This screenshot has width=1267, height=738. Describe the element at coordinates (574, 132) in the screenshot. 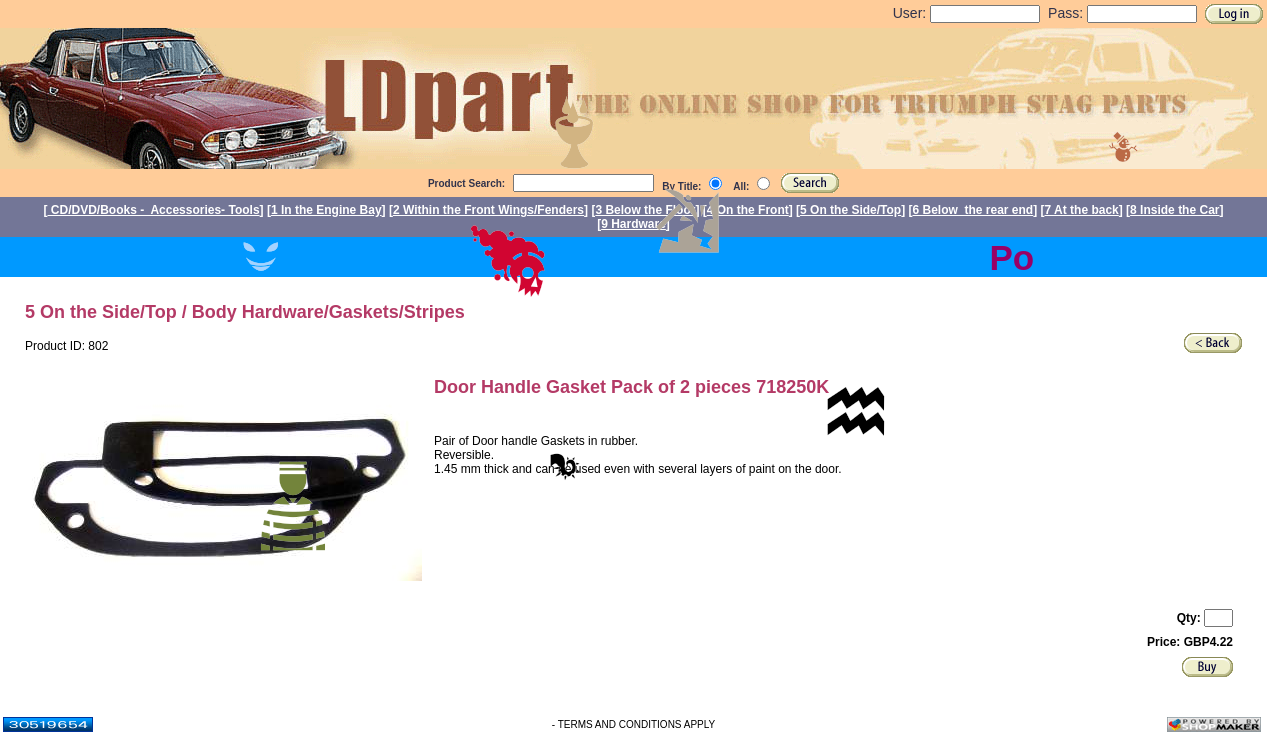

I see `select a potion or elixir item` at that location.